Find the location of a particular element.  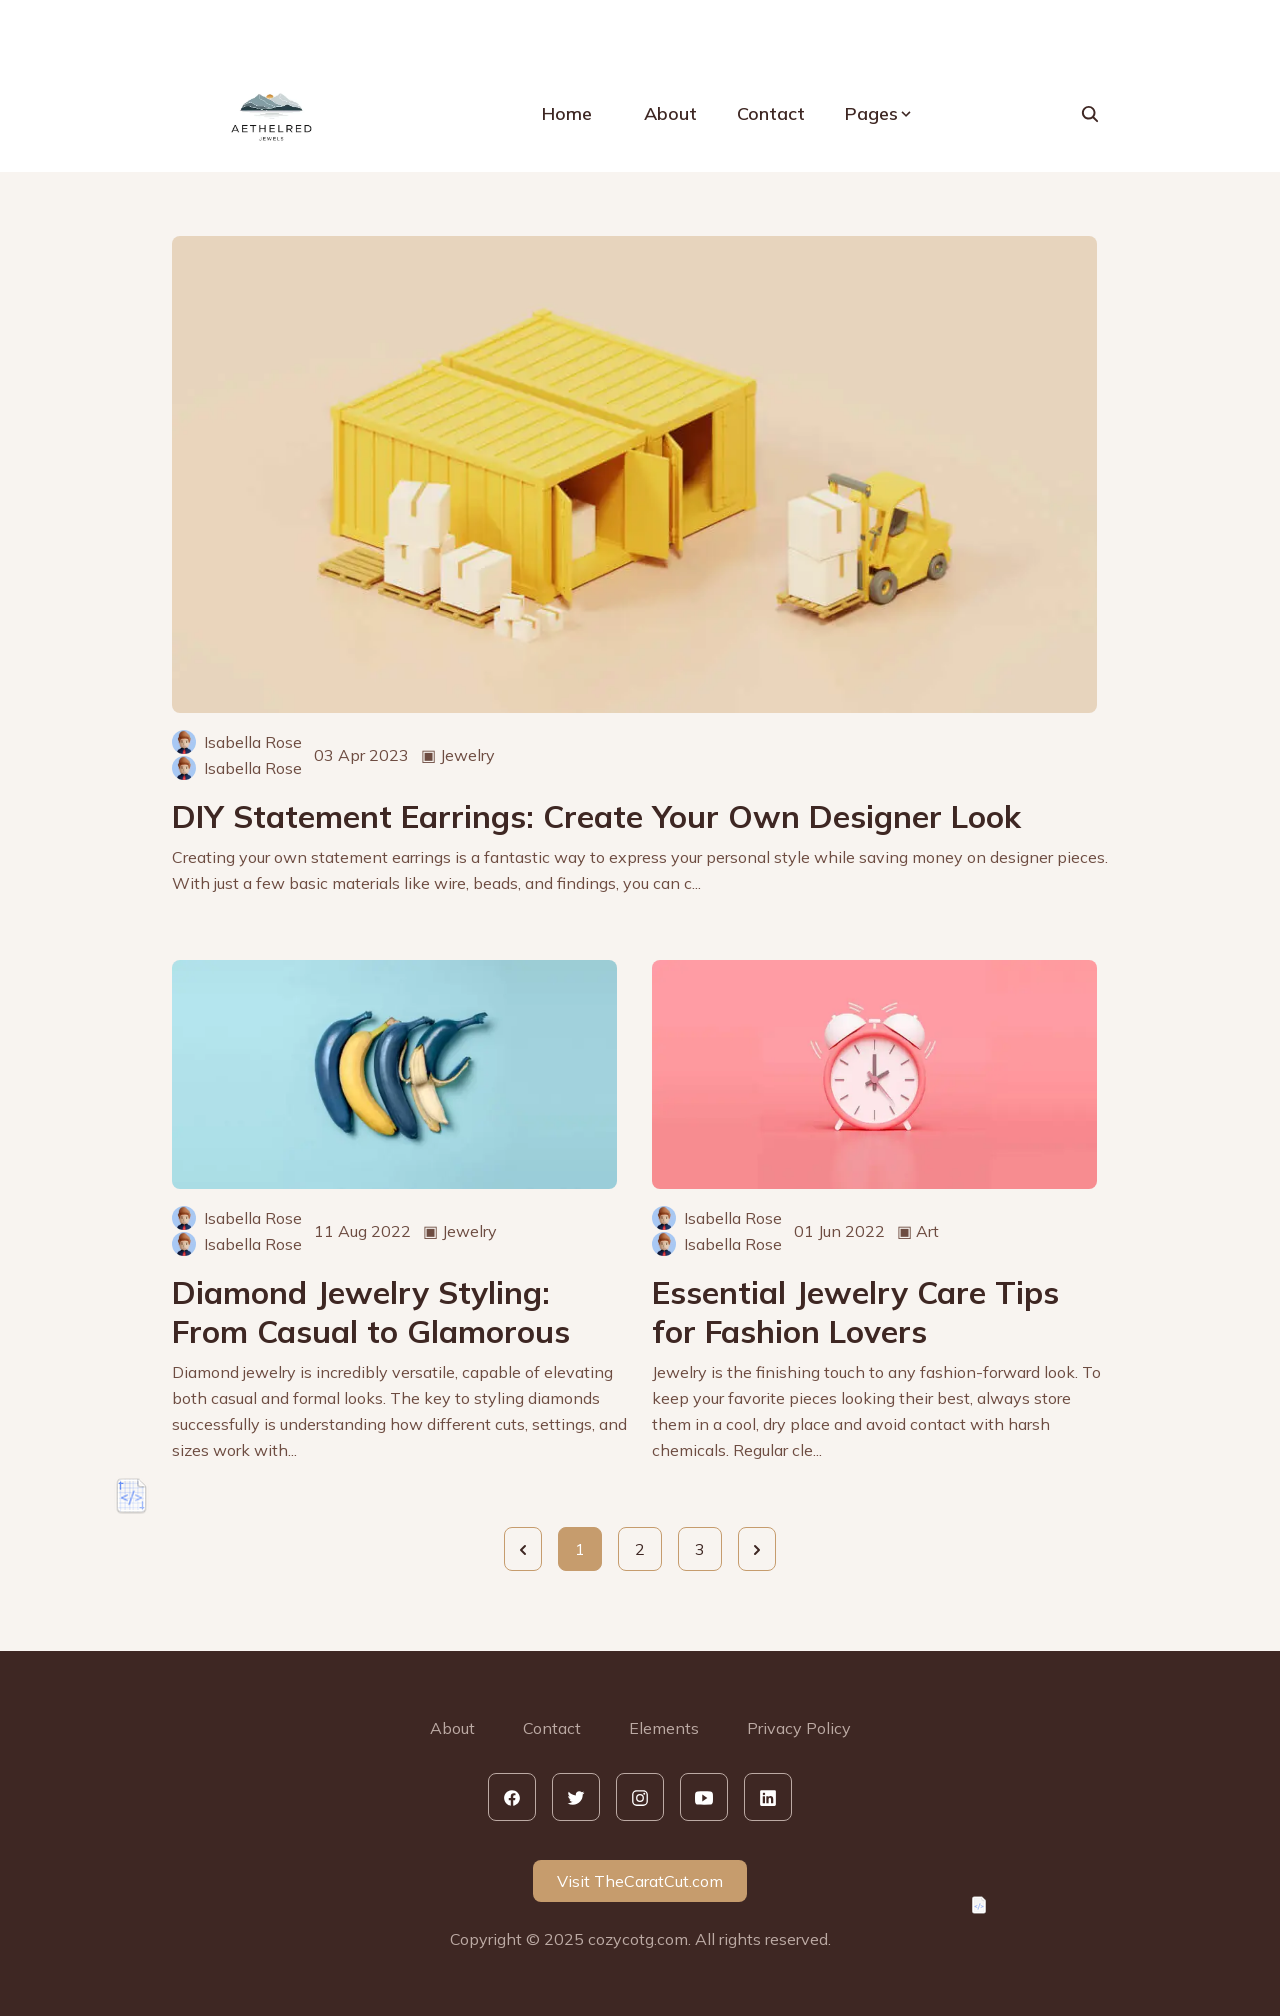

an HTML or web page file is located at coordinates (979, 1905).